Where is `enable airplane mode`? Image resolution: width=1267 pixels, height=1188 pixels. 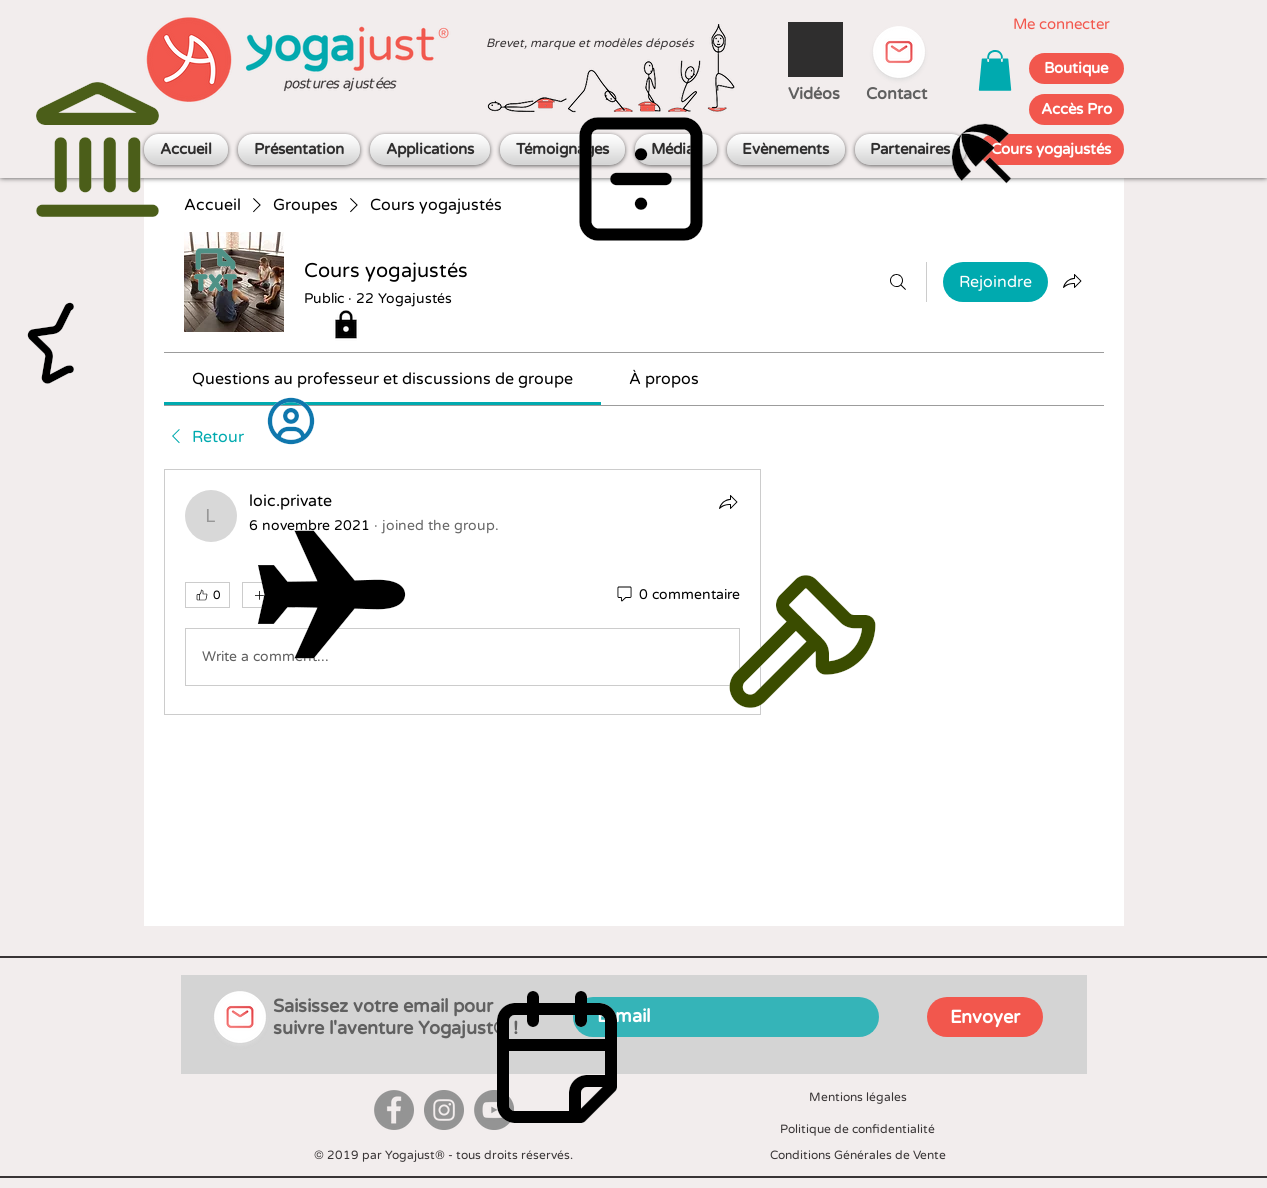
enable airplane mode is located at coordinates (331, 594).